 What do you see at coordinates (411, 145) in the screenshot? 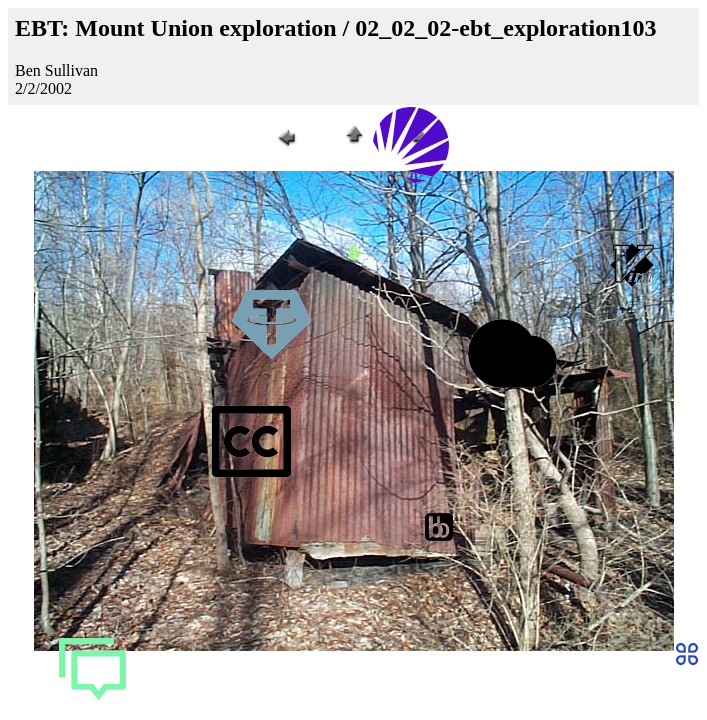
I see `apache solr search platform logo` at bounding box center [411, 145].